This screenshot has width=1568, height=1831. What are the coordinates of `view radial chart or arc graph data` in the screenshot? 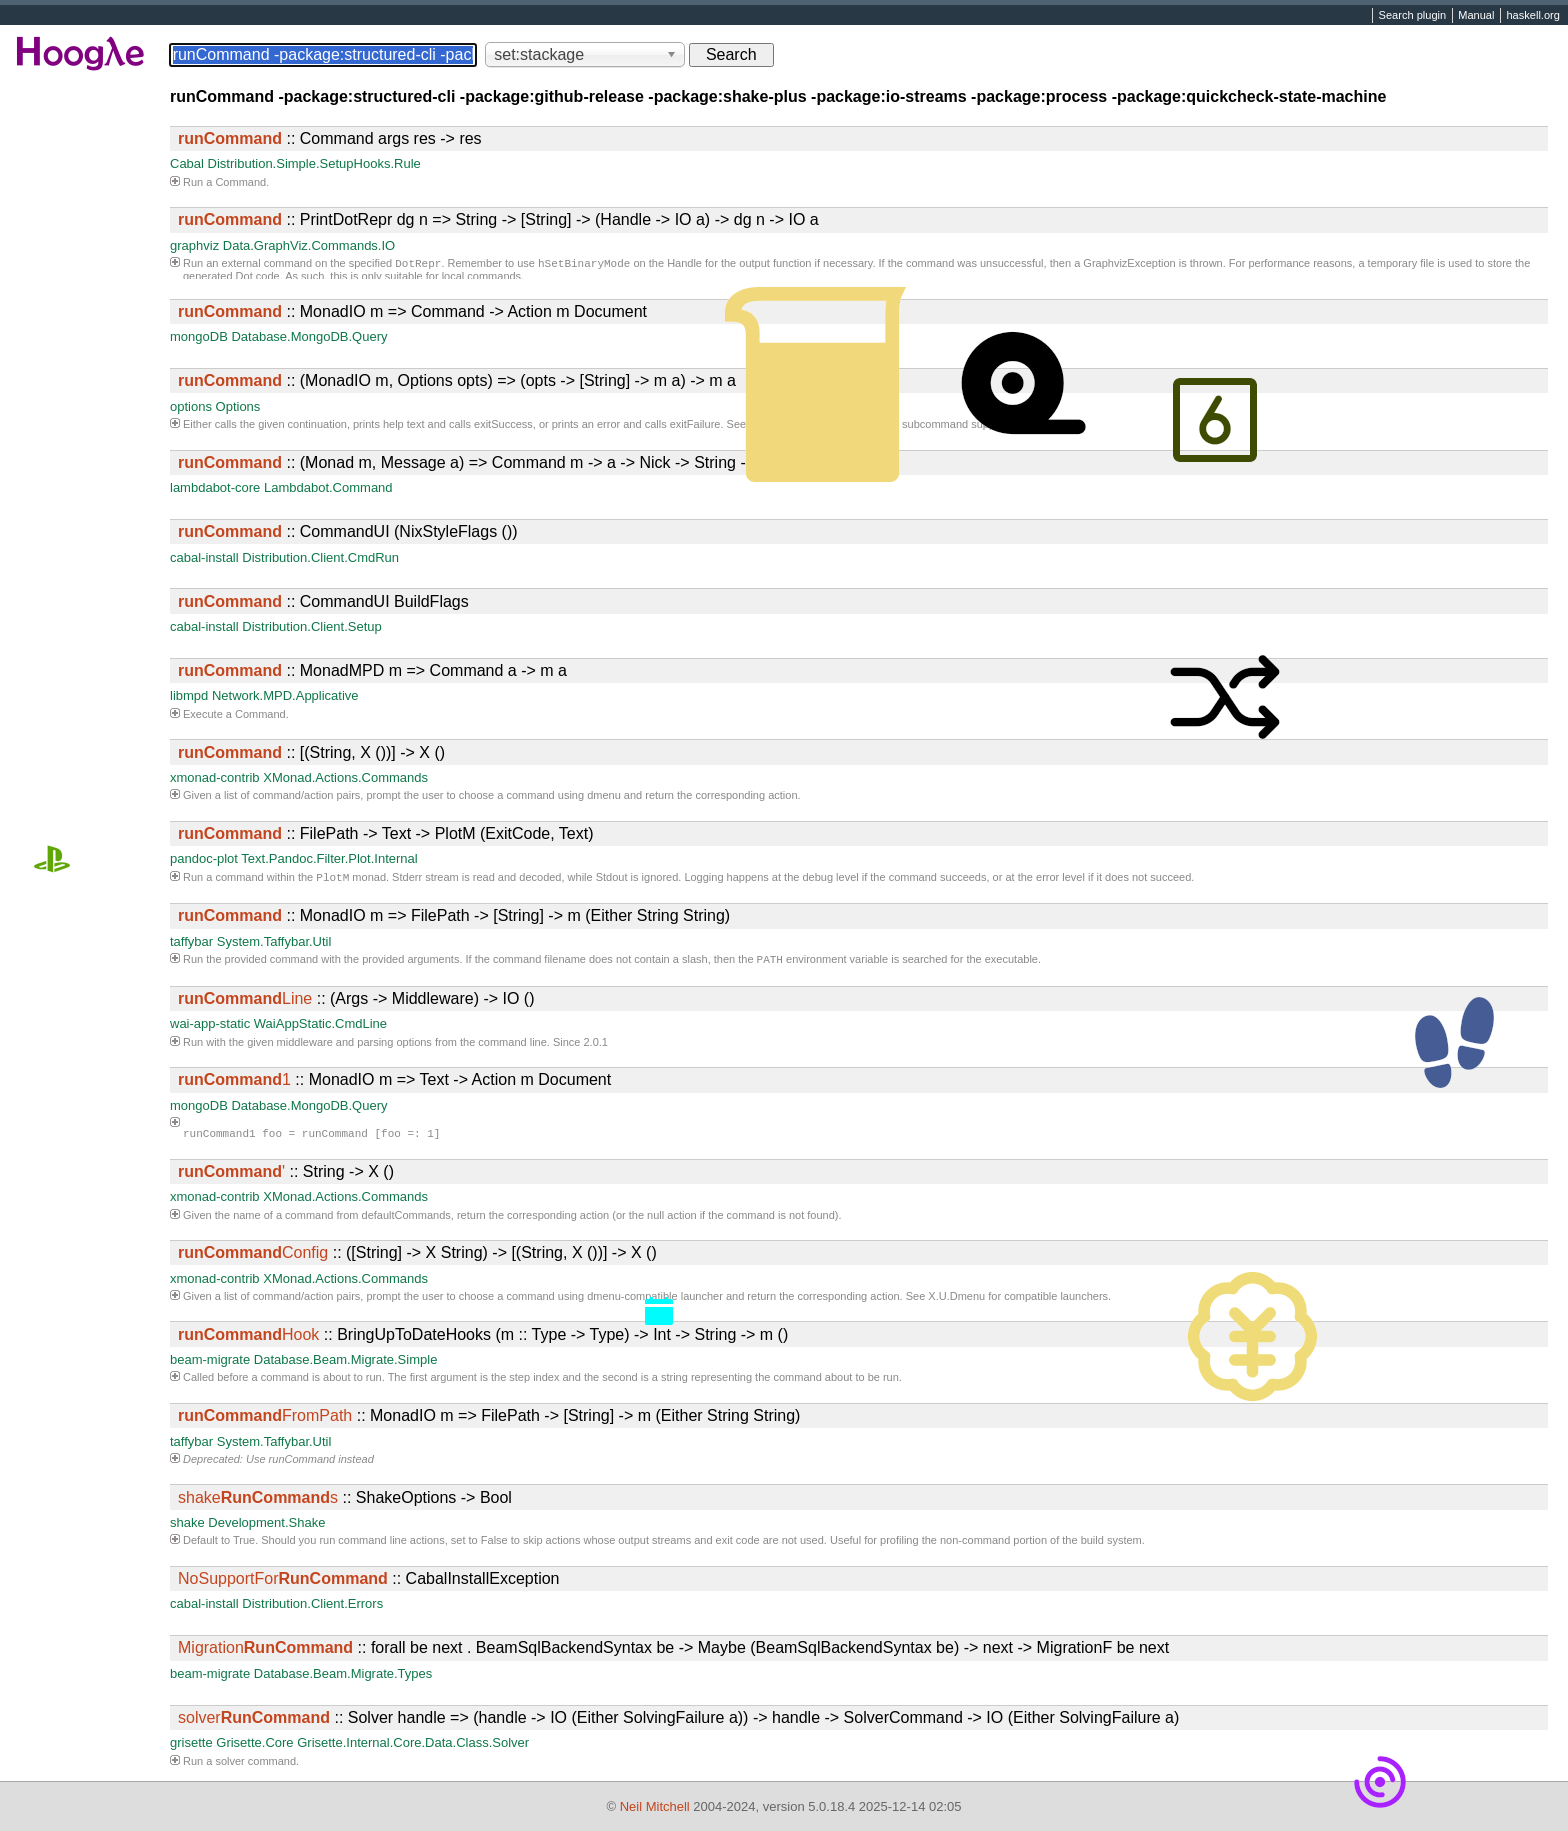 It's located at (1380, 1782).